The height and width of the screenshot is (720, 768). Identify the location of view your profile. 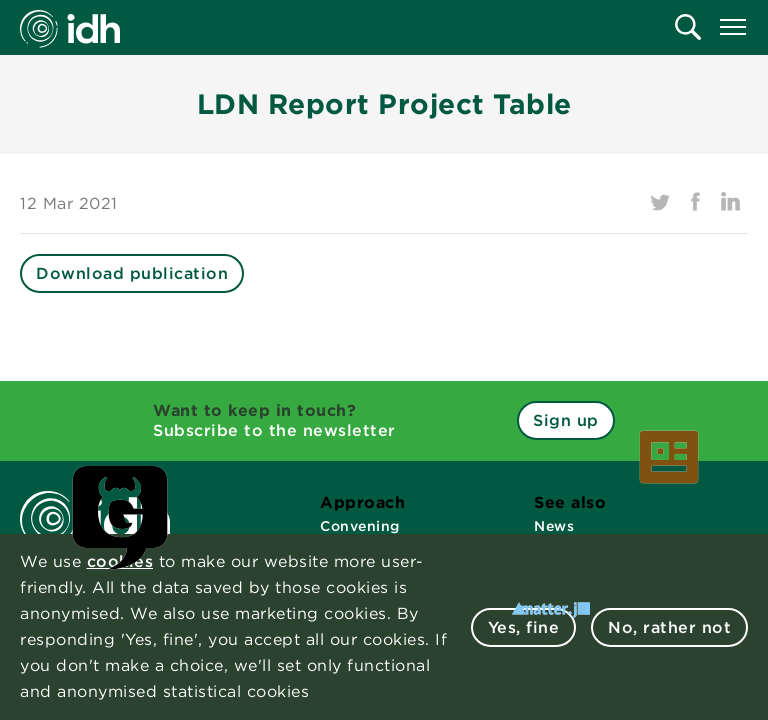
(669, 457).